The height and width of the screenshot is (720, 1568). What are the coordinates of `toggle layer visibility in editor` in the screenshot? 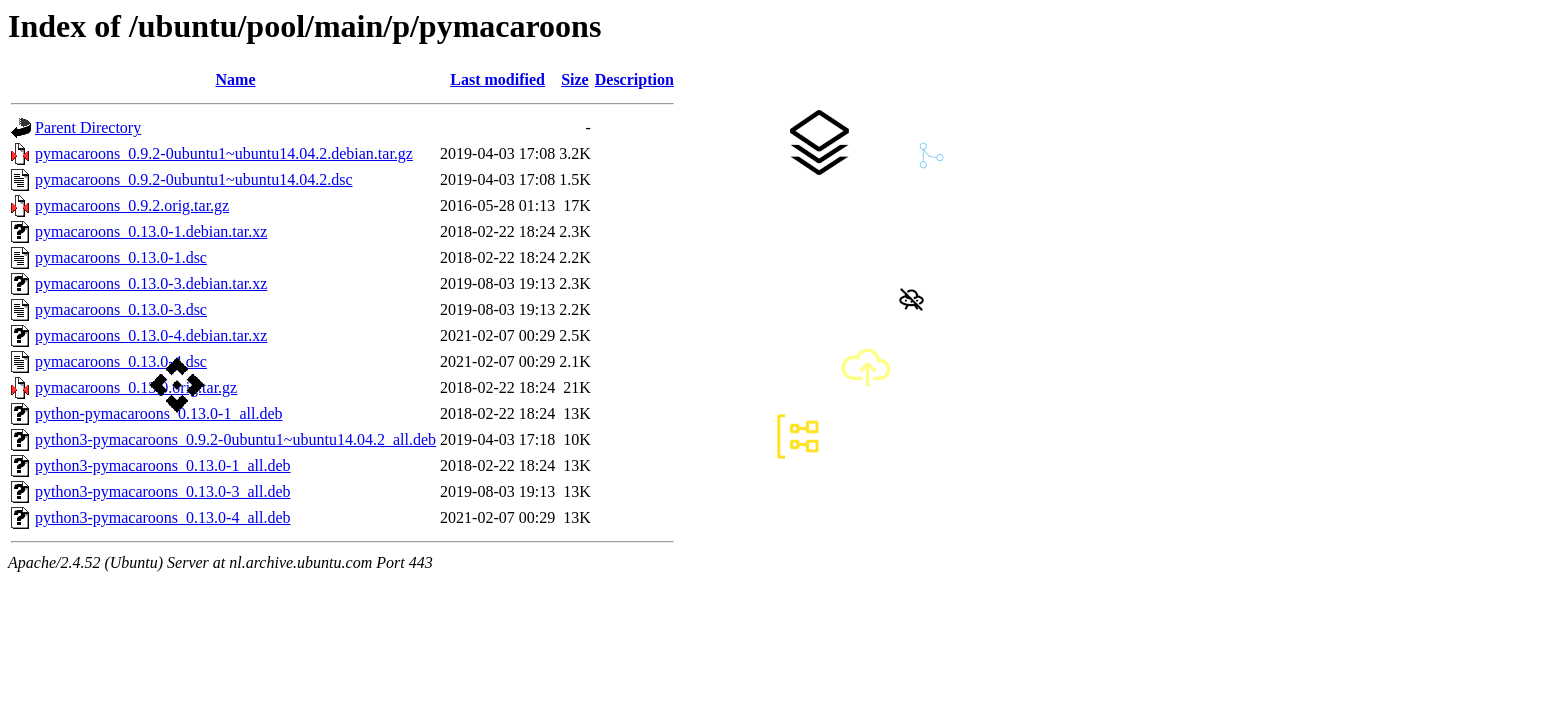 It's located at (819, 142).